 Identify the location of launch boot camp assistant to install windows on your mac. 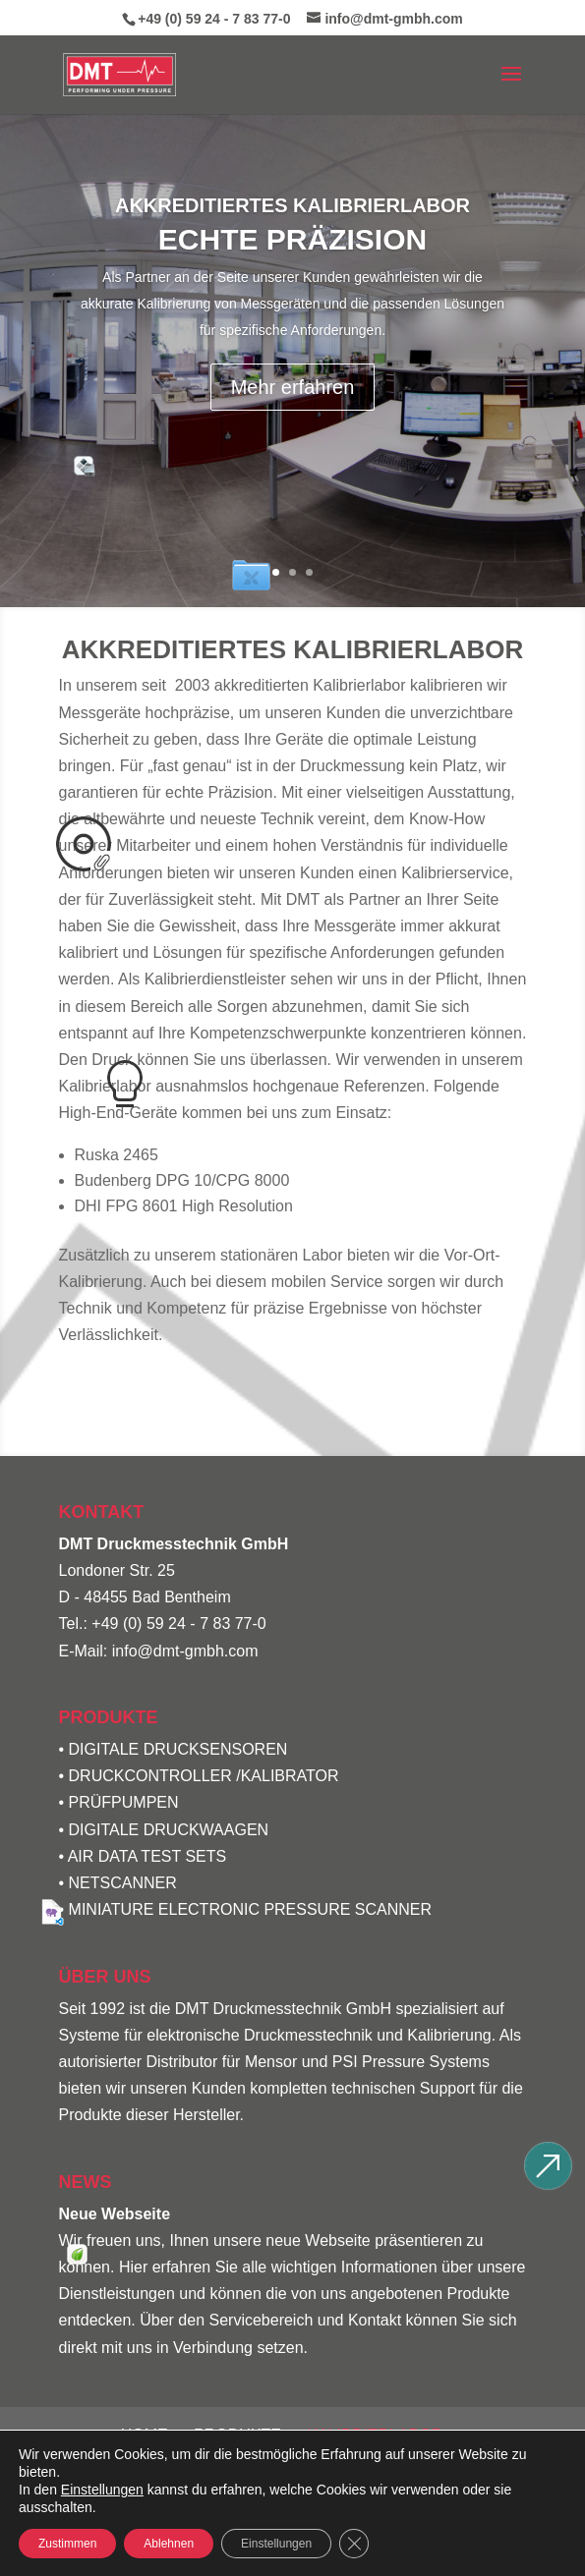
(84, 466).